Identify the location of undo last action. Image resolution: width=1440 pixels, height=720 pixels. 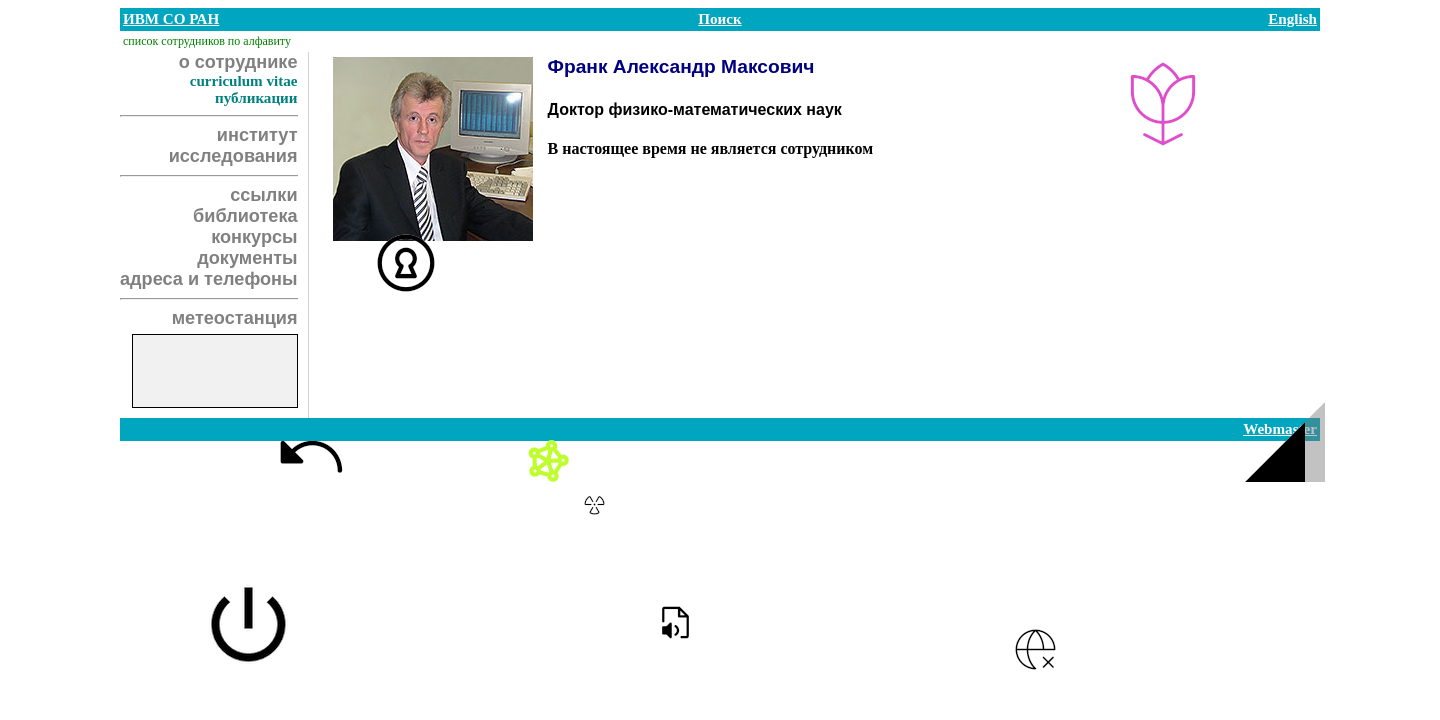
(312, 454).